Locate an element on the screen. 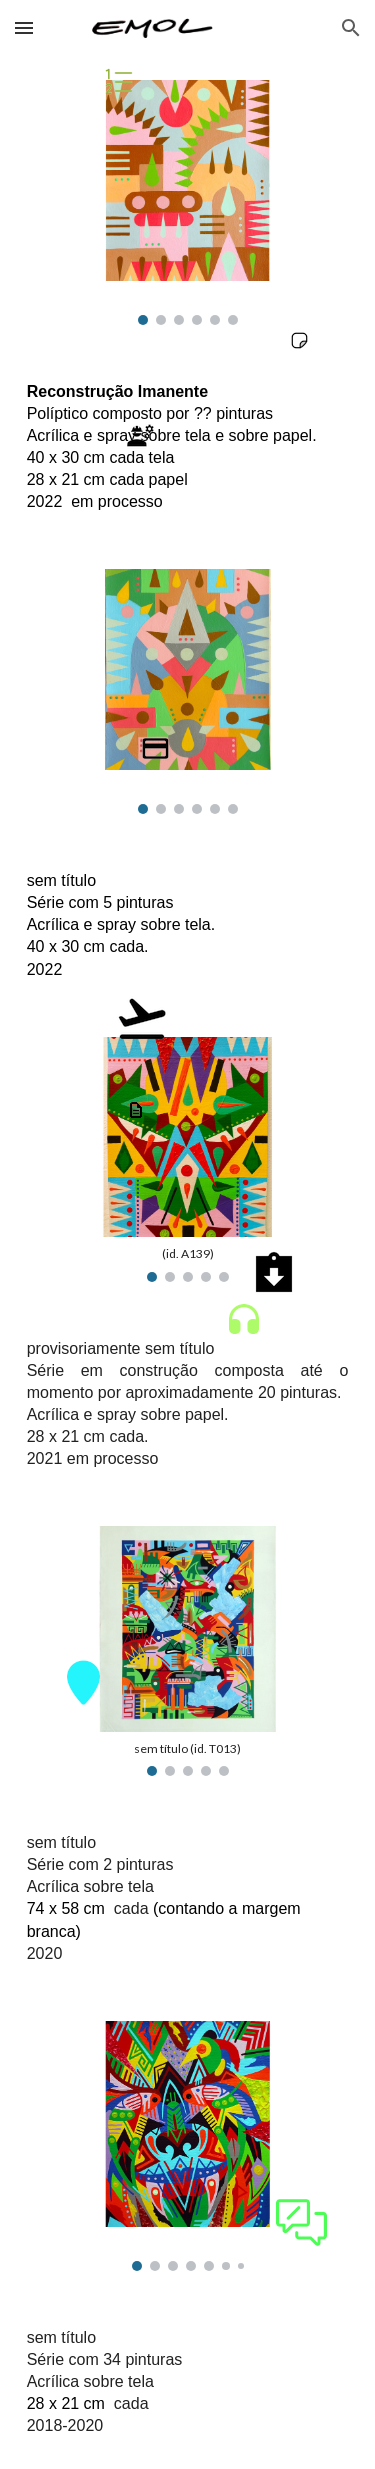  access payment methods is located at coordinates (155, 748).